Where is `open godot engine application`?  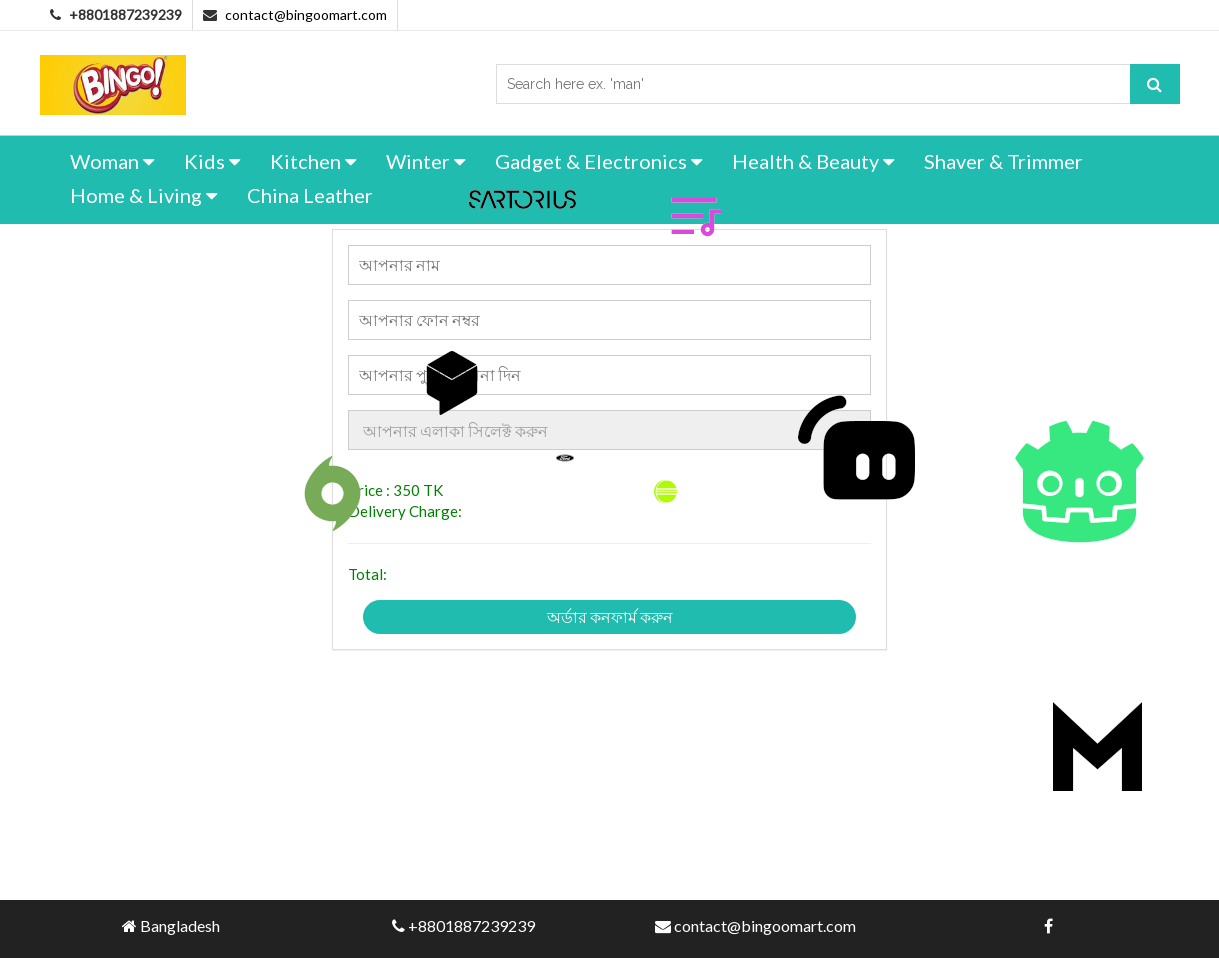
open godot engine application is located at coordinates (1079, 481).